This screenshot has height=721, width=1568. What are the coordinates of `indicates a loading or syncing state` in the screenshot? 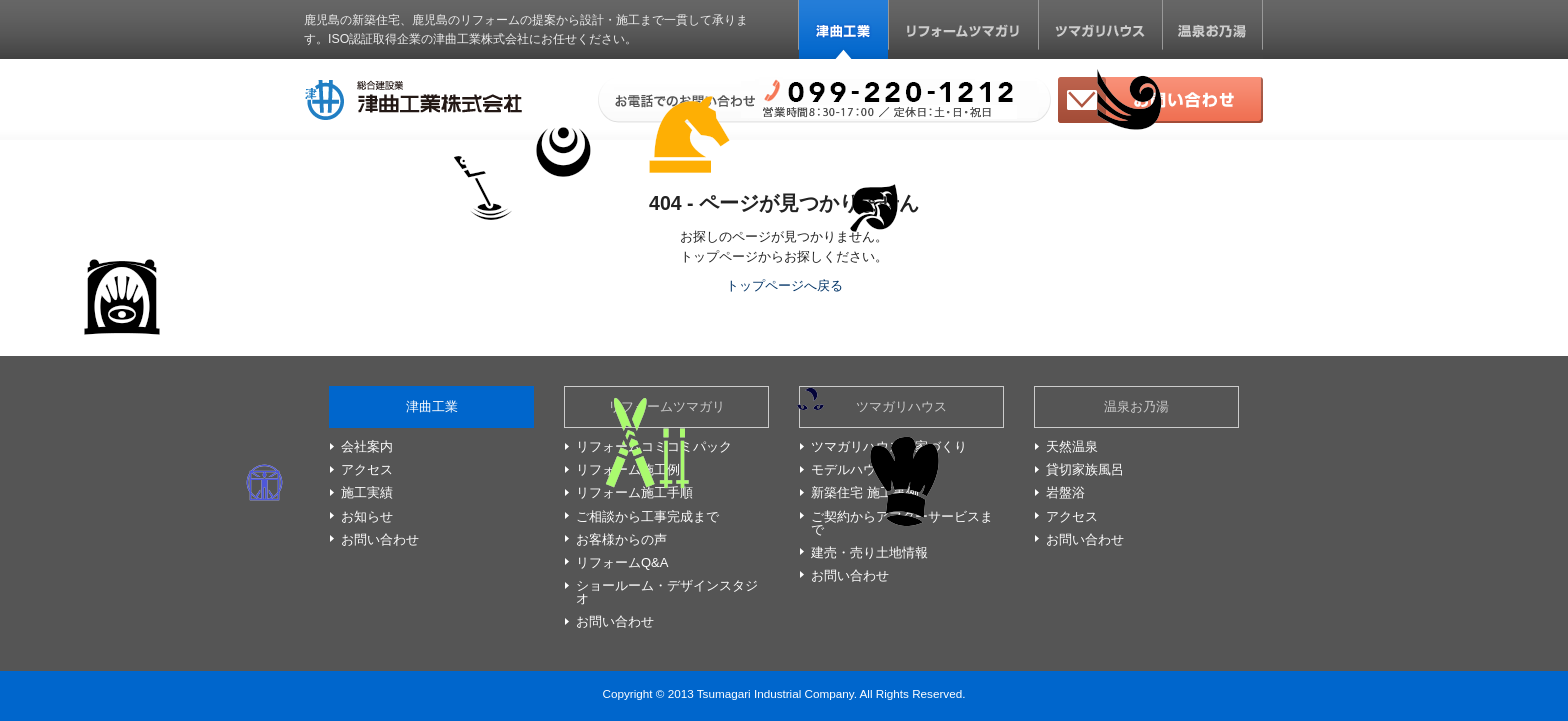 It's located at (563, 151).